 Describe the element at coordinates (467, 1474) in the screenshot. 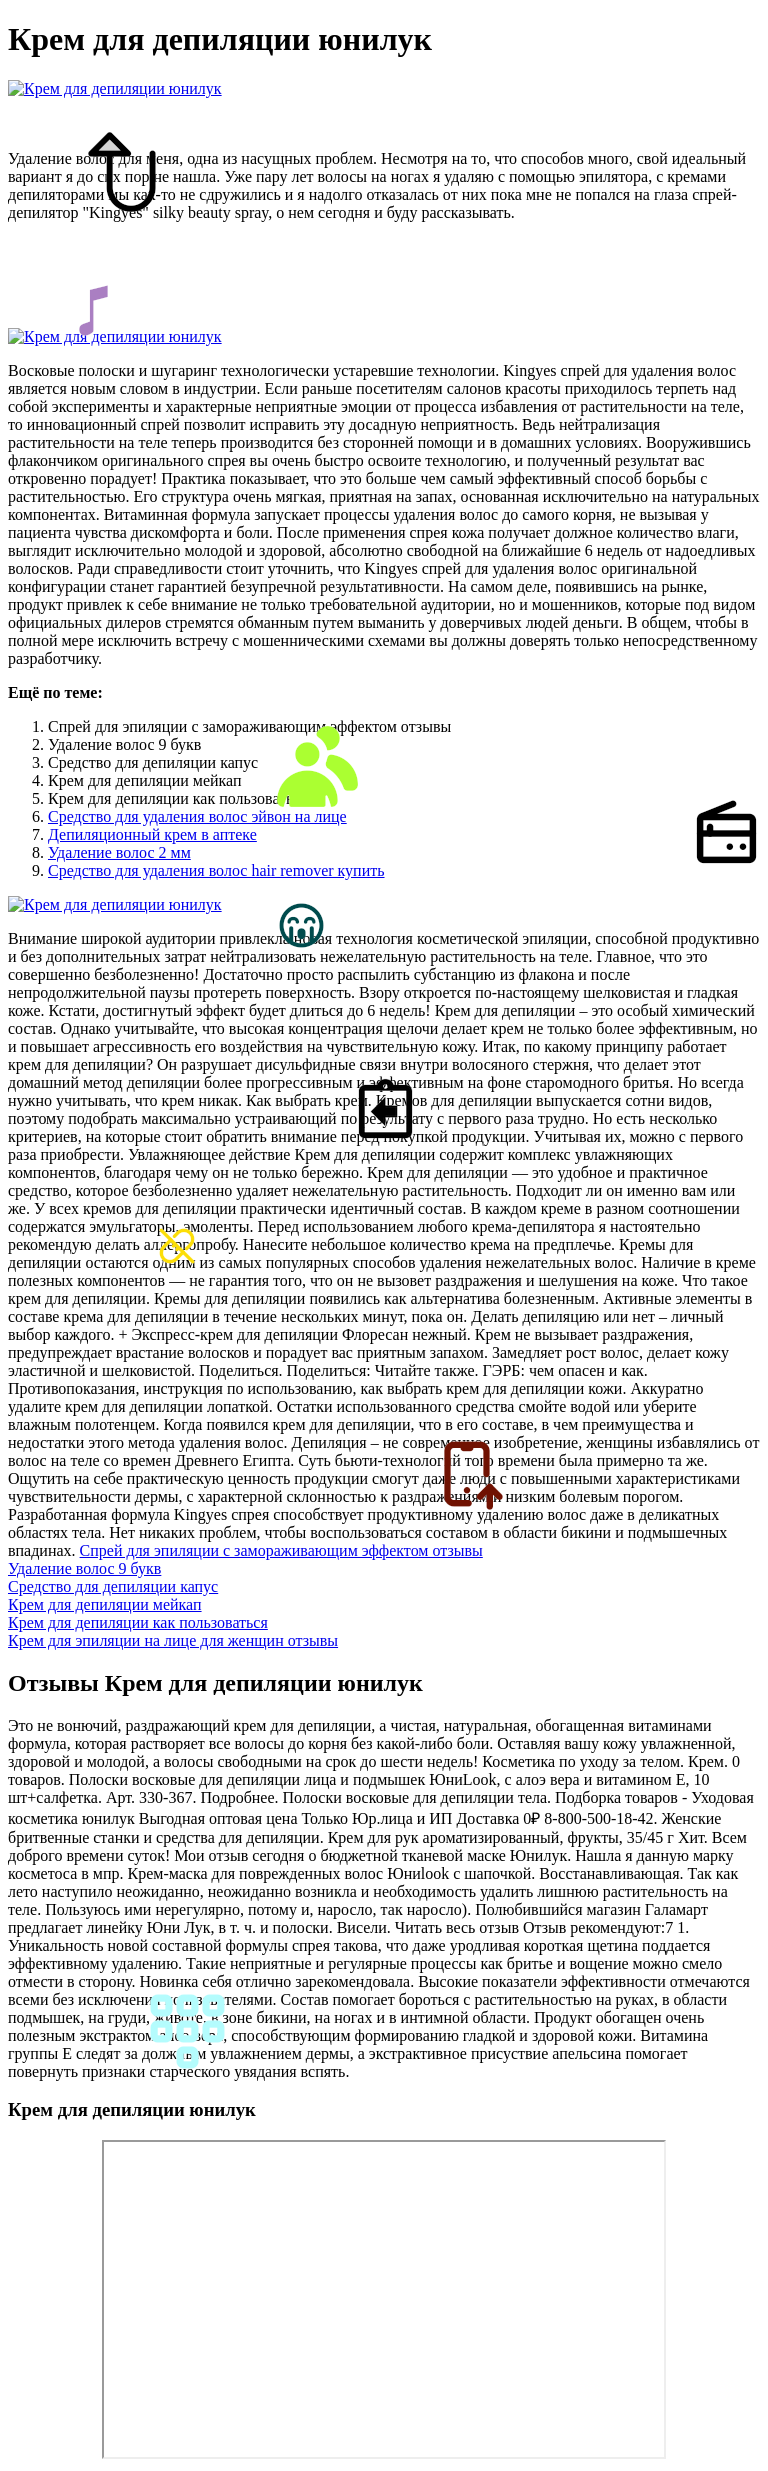

I see `upload from mobile device` at that location.